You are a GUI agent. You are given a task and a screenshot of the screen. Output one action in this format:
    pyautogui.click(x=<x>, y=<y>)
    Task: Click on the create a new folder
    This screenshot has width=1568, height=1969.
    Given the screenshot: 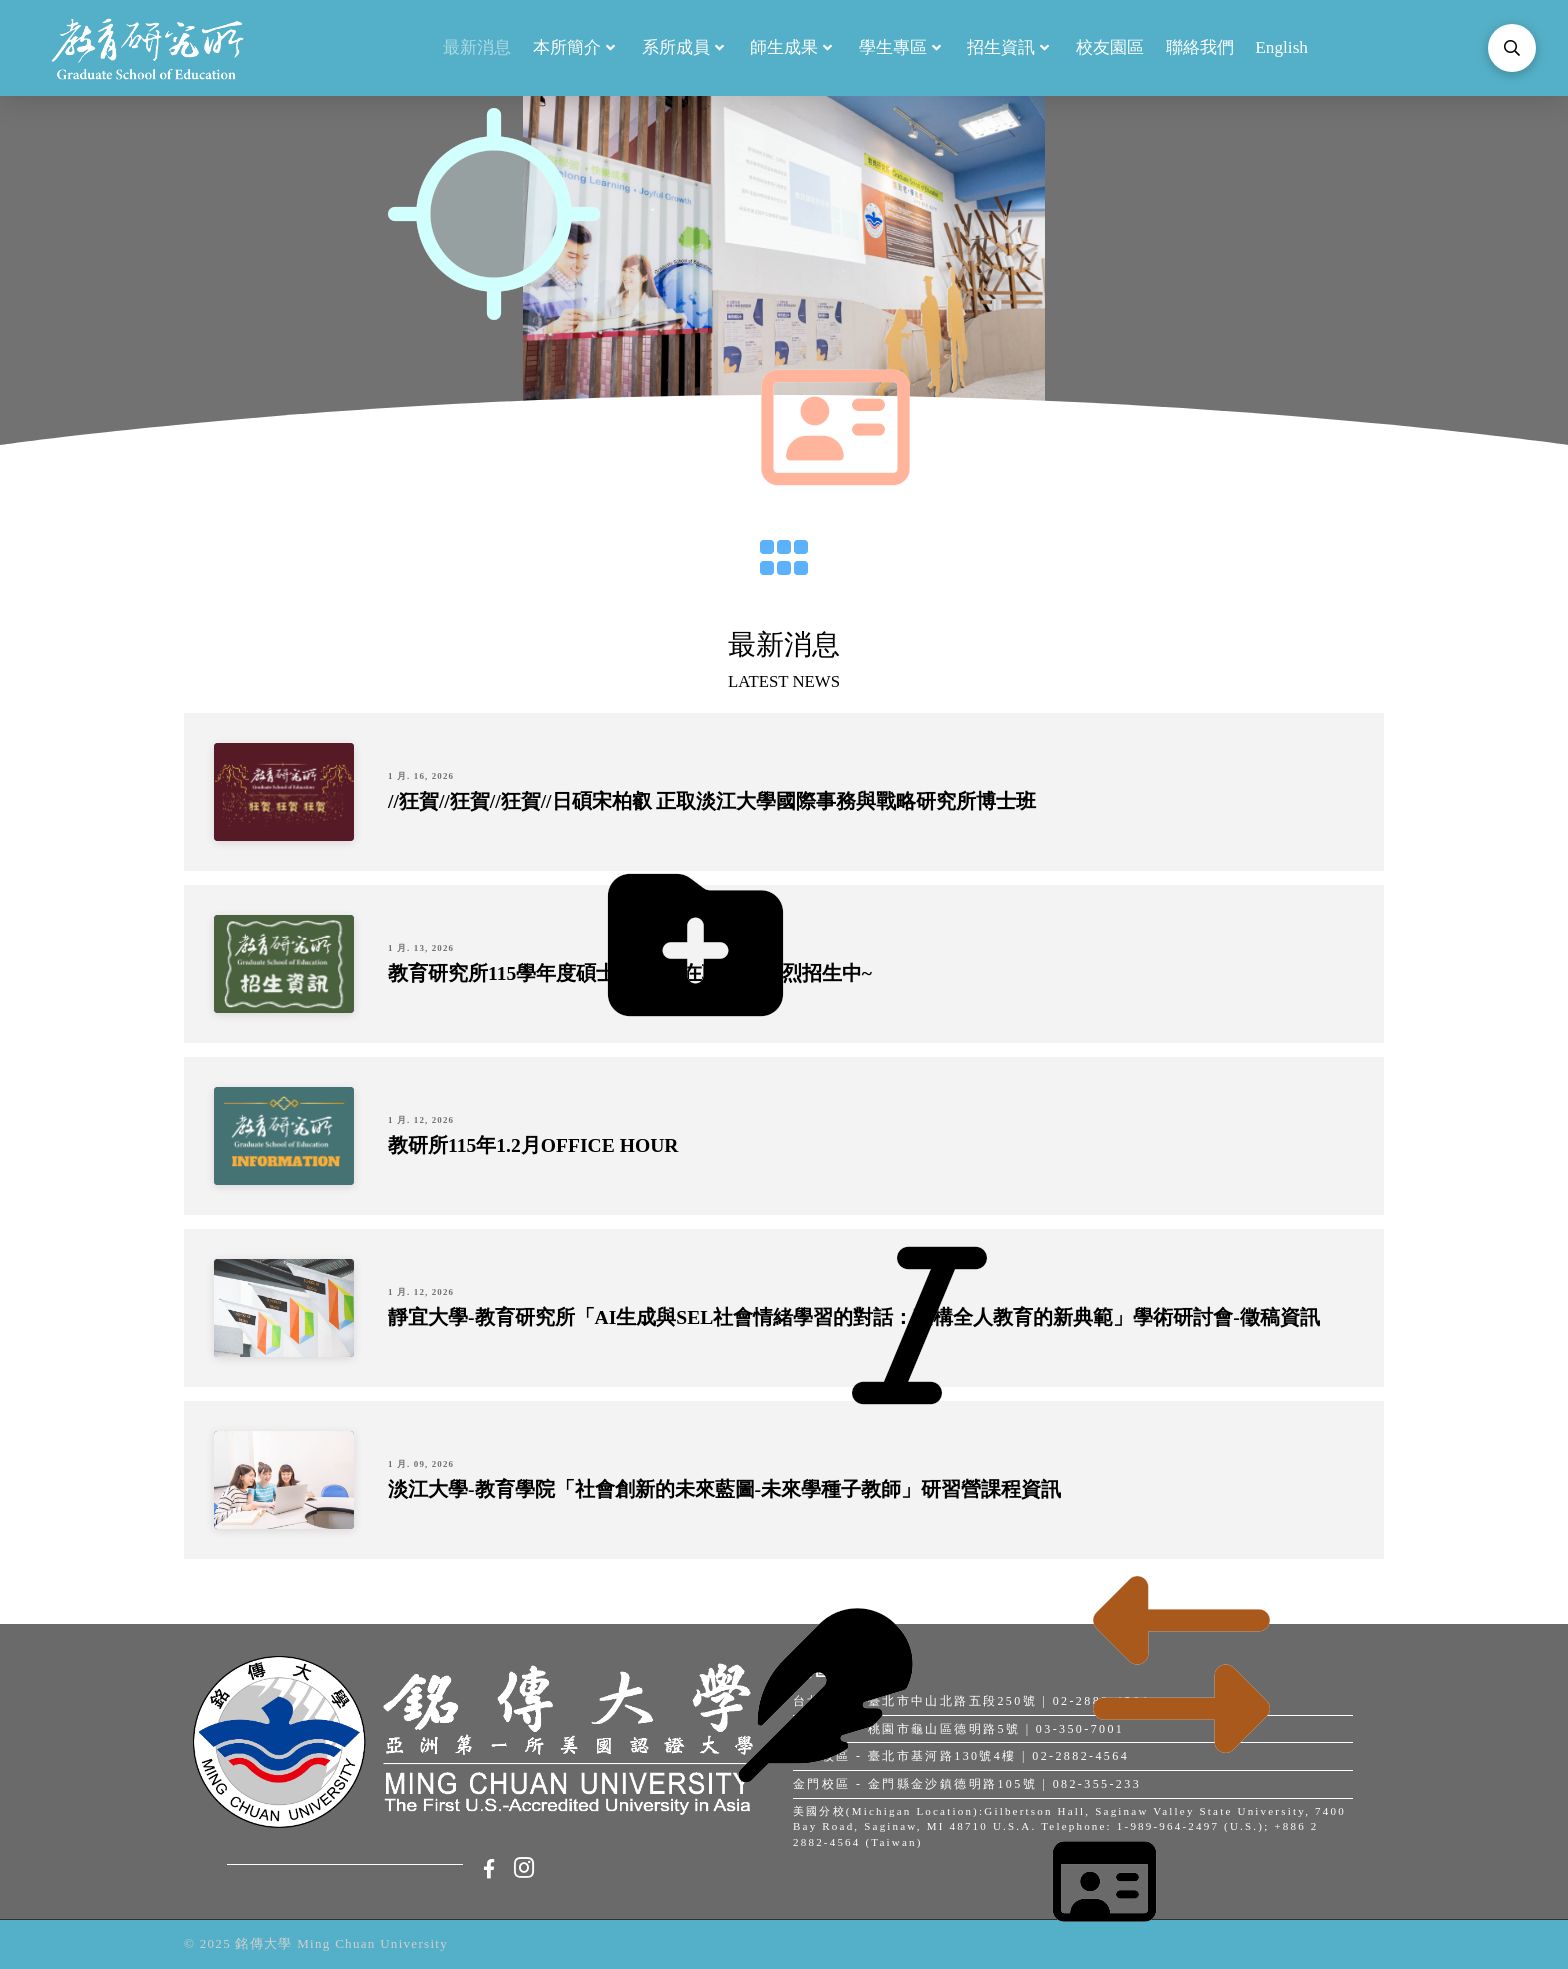 What is the action you would take?
    pyautogui.click(x=695, y=950)
    